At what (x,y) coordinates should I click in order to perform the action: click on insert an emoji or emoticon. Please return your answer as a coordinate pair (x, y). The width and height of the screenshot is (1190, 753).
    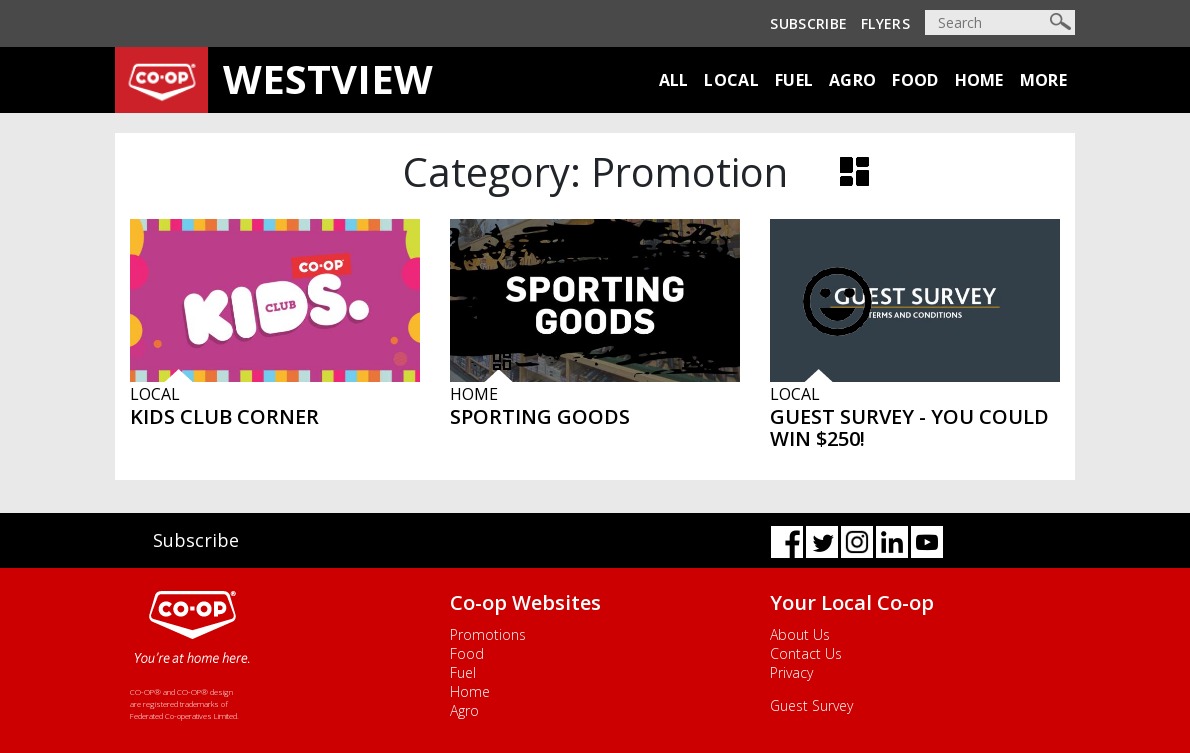
    Looking at the image, I should click on (837, 301).